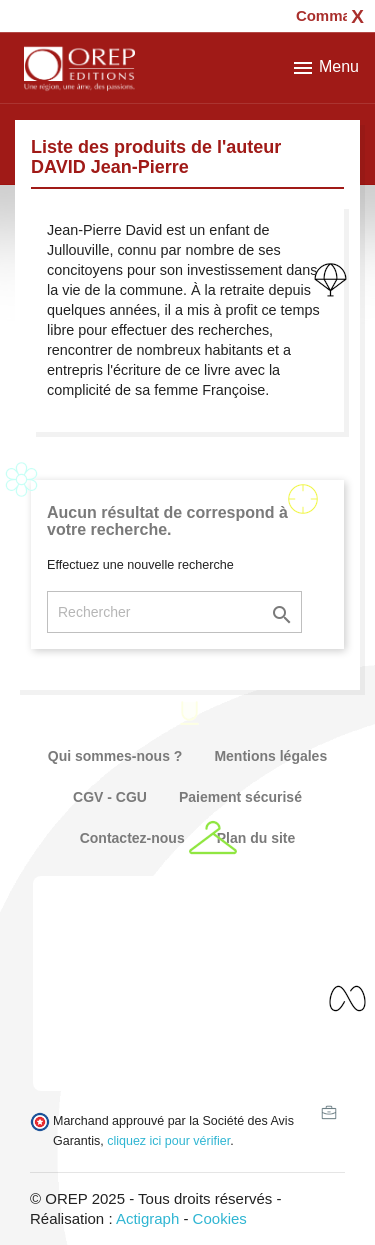  What do you see at coordinates (303, 499) in the screenshot?
I see `center map on current location` at bounding box center [303, 499].